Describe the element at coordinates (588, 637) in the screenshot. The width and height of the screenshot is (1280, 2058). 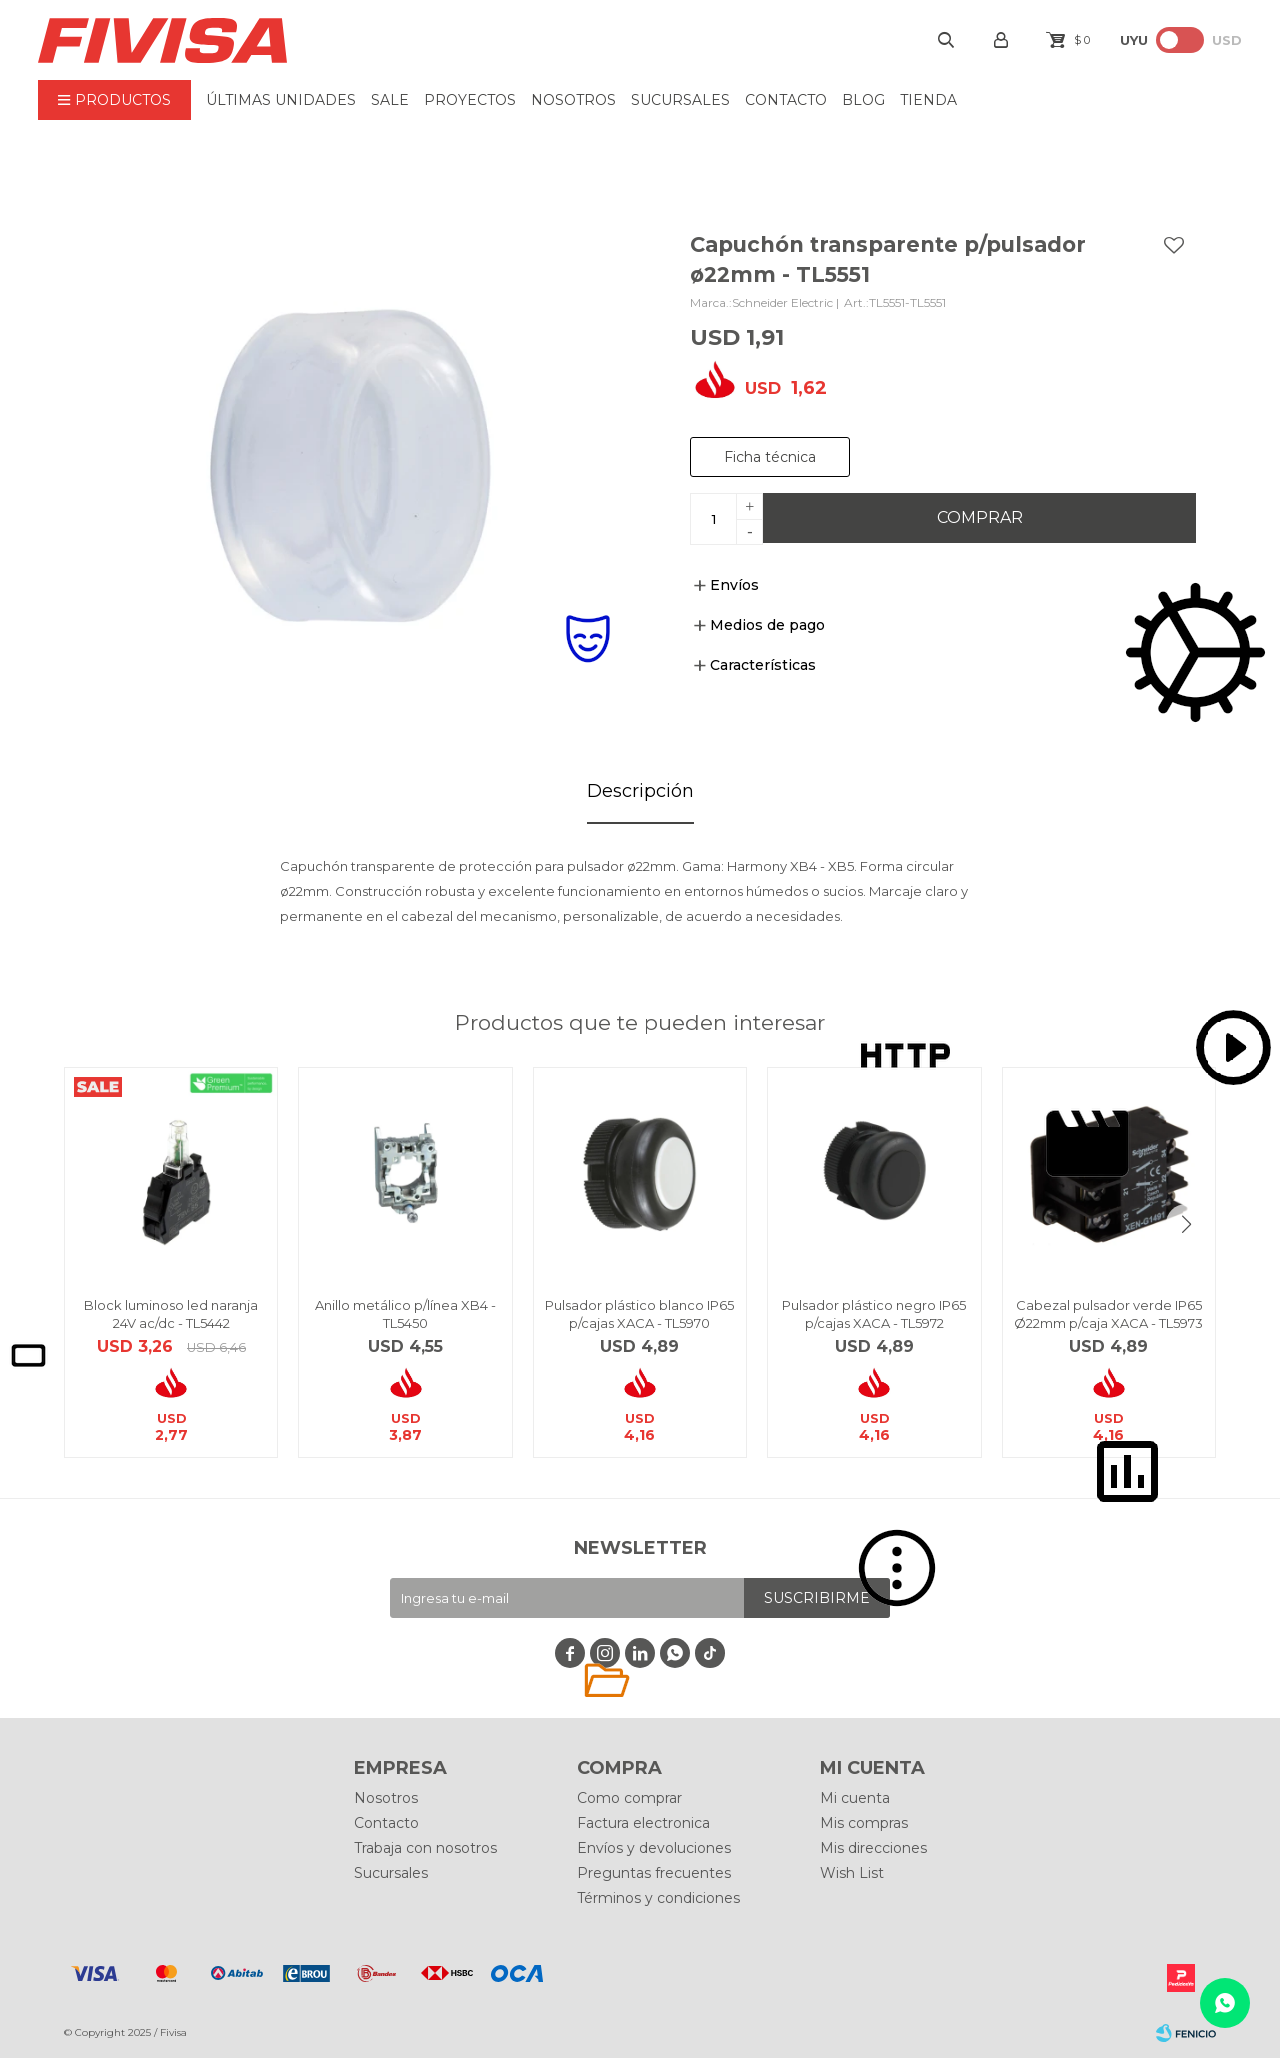
I see `access theater or entertainment mode` at that location.